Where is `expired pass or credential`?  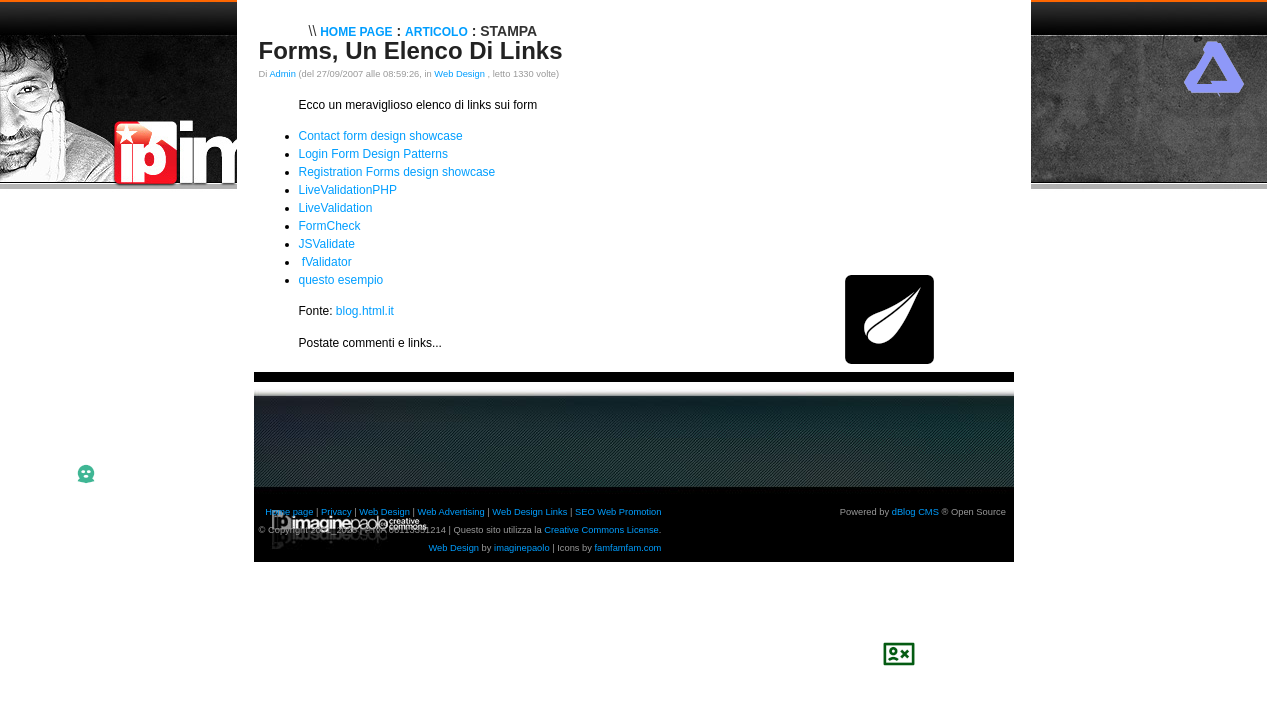
expired pass or credential is located at coordinates (899, 654).